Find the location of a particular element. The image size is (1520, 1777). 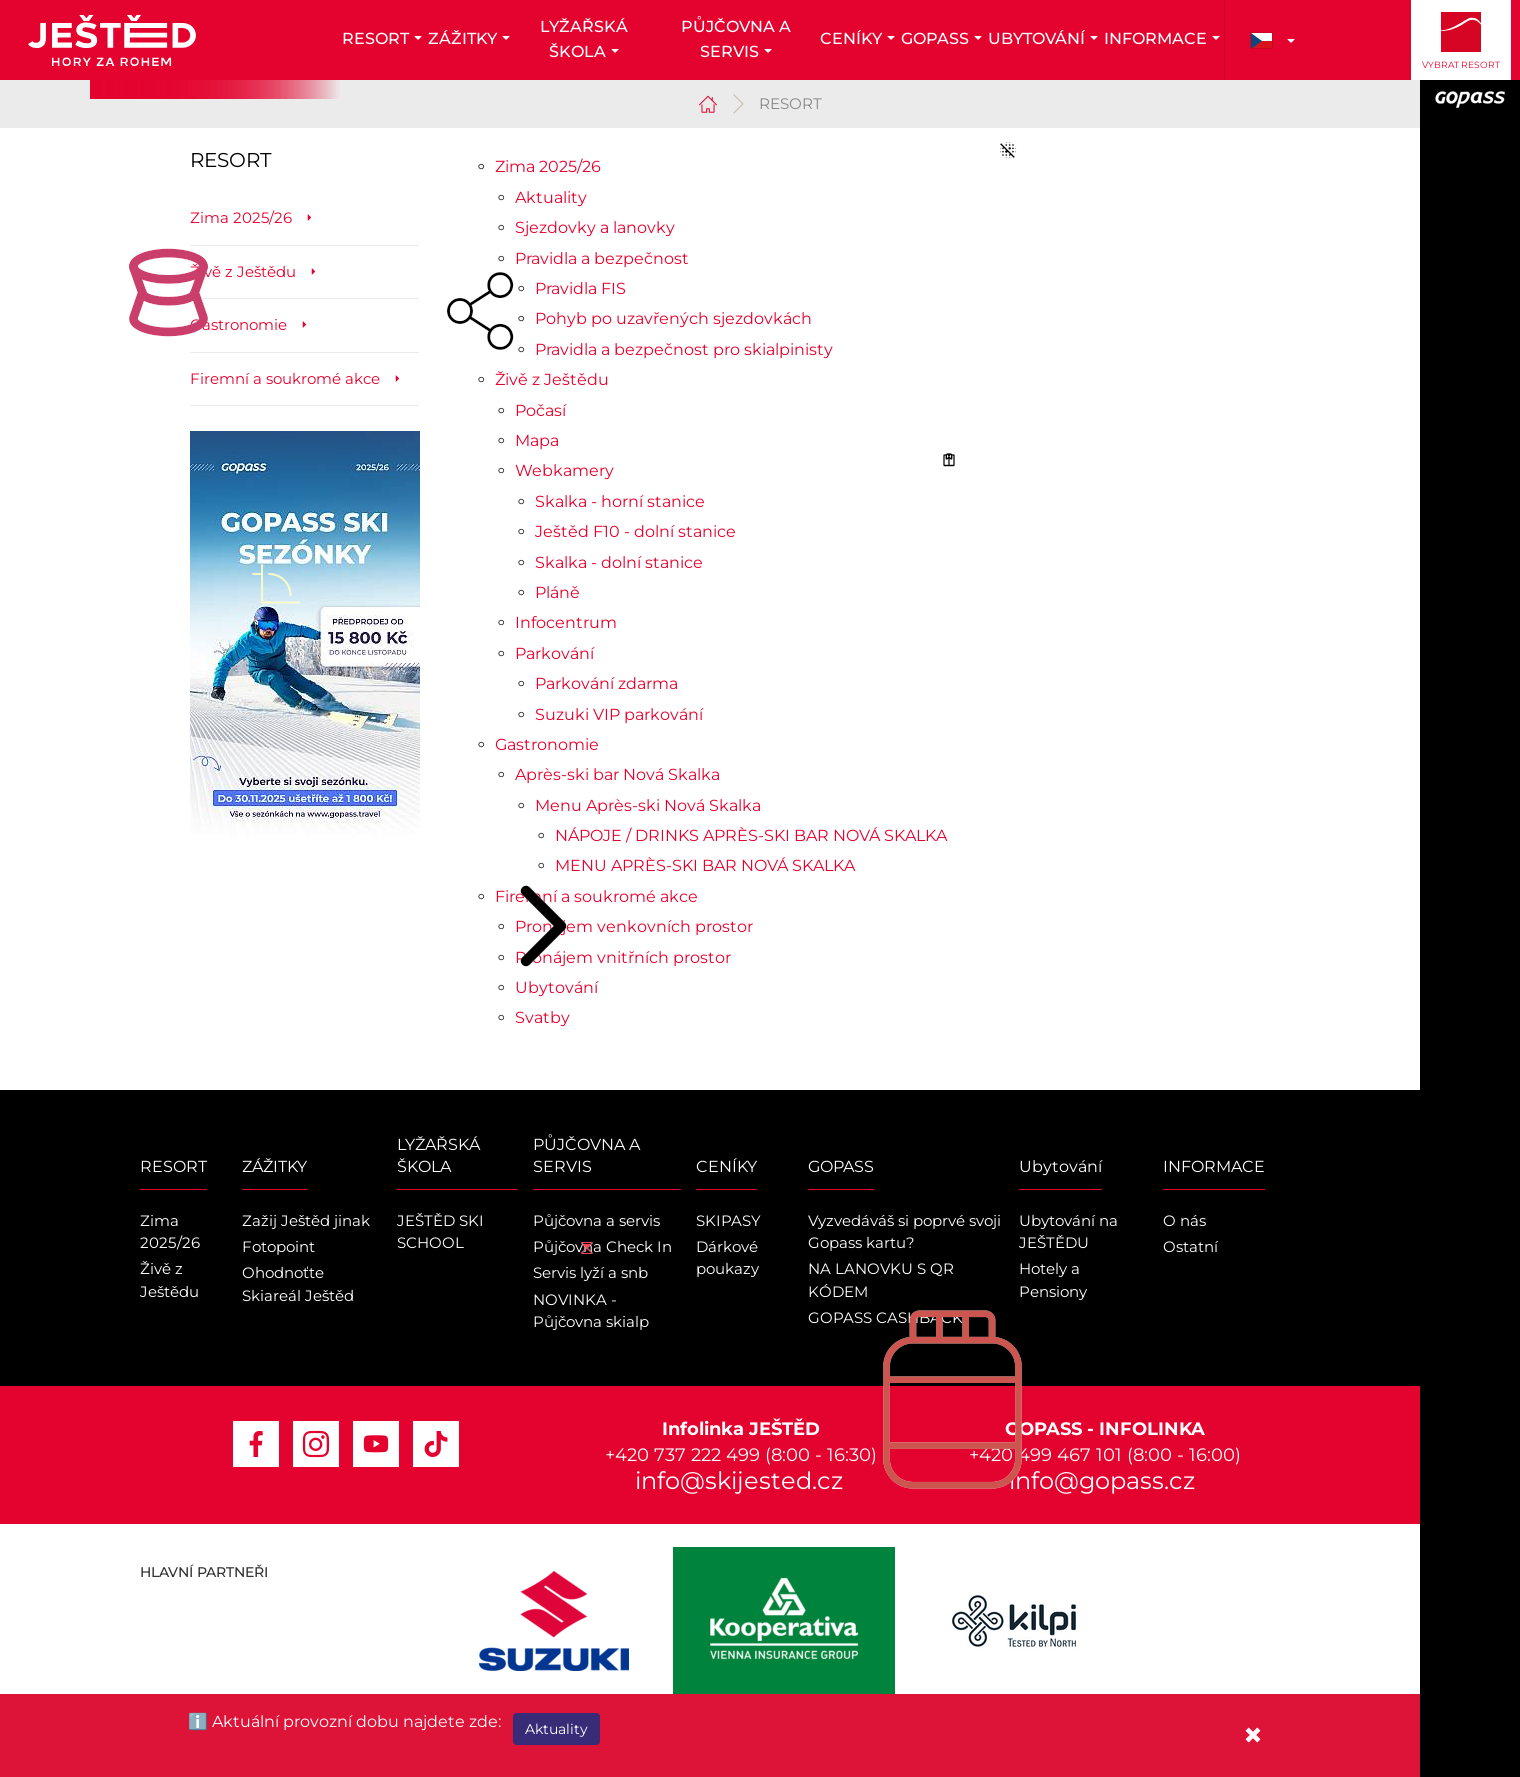

indicates high time remaining is located at coordinates (587, 1248).